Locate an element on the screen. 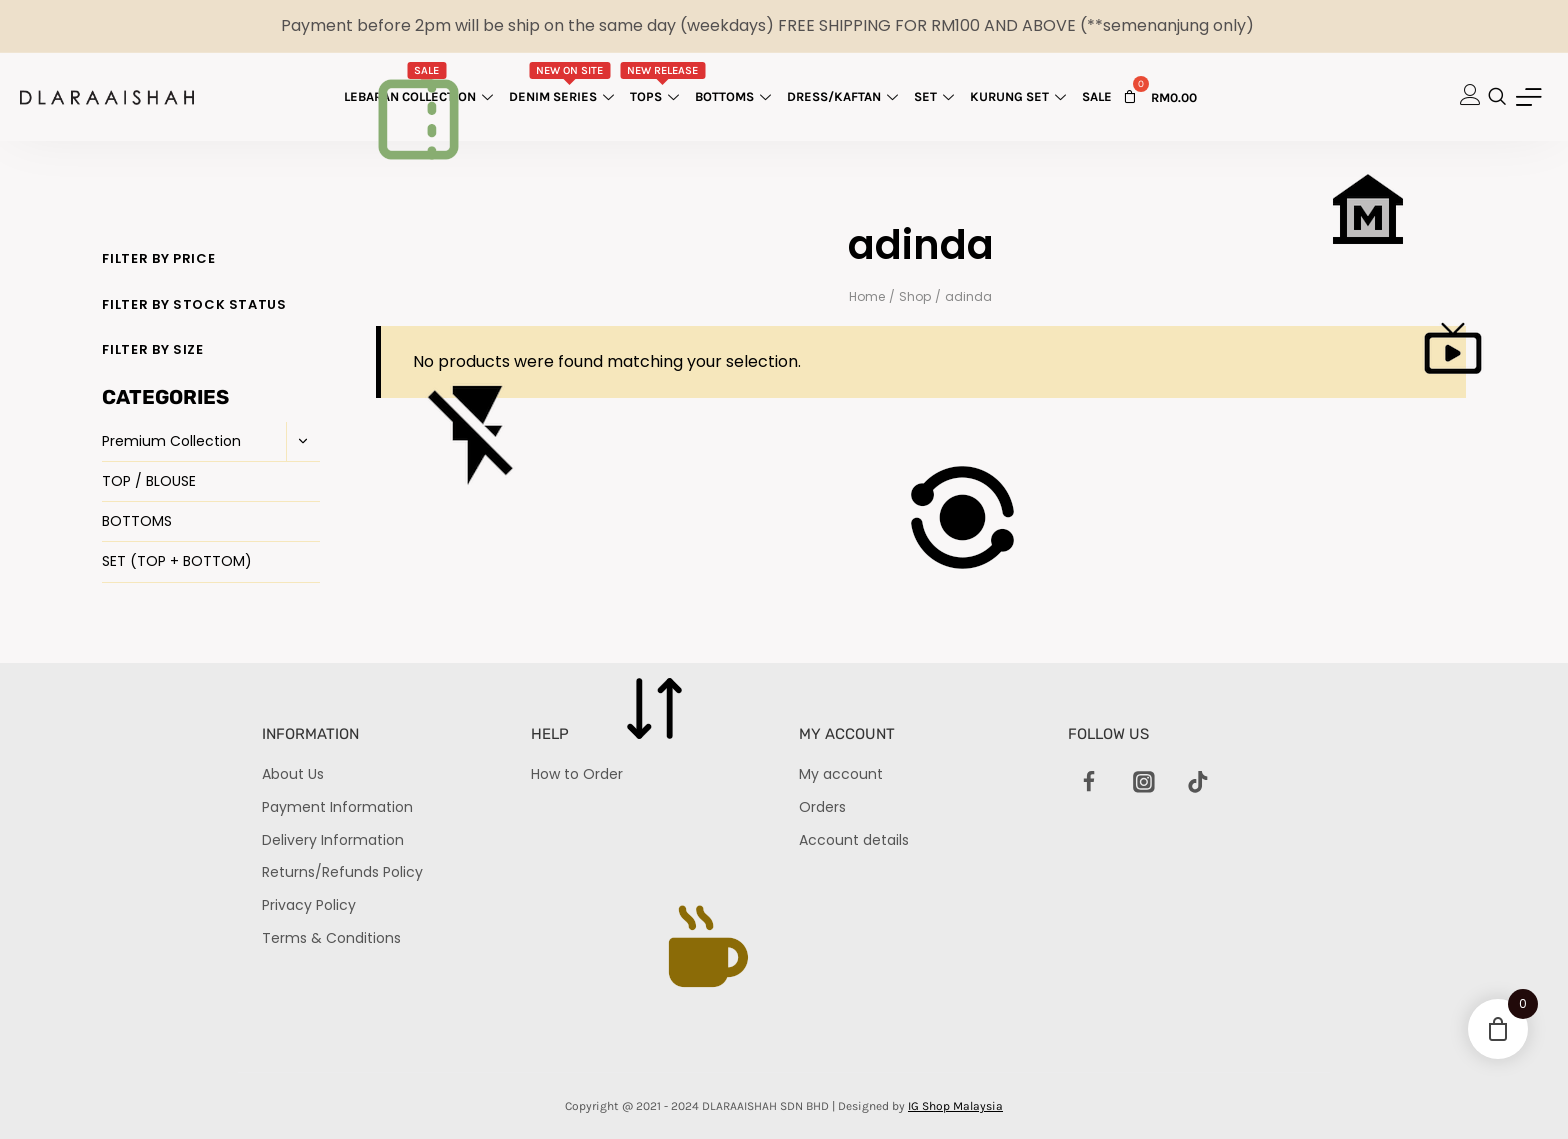  sort items in ascending or descending order is located at coordinates (654, 708).